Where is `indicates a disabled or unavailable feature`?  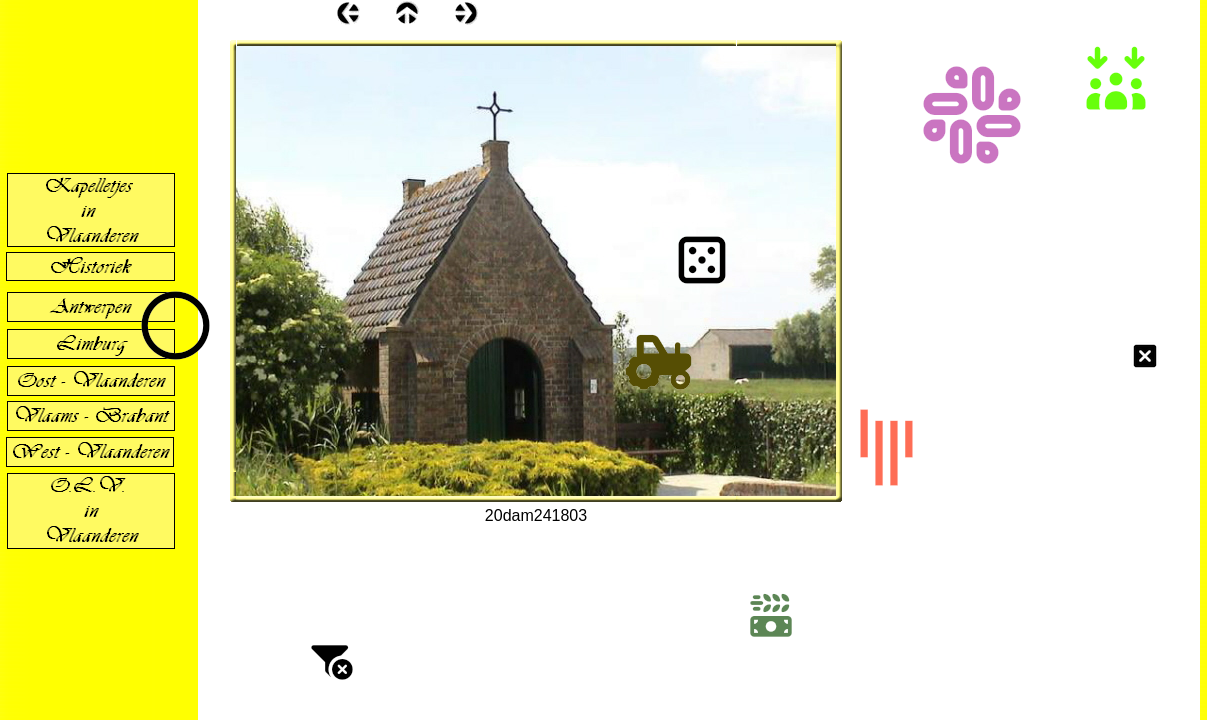 indicates a disabled or unavailable feature is located at coordinates (1145, 356).